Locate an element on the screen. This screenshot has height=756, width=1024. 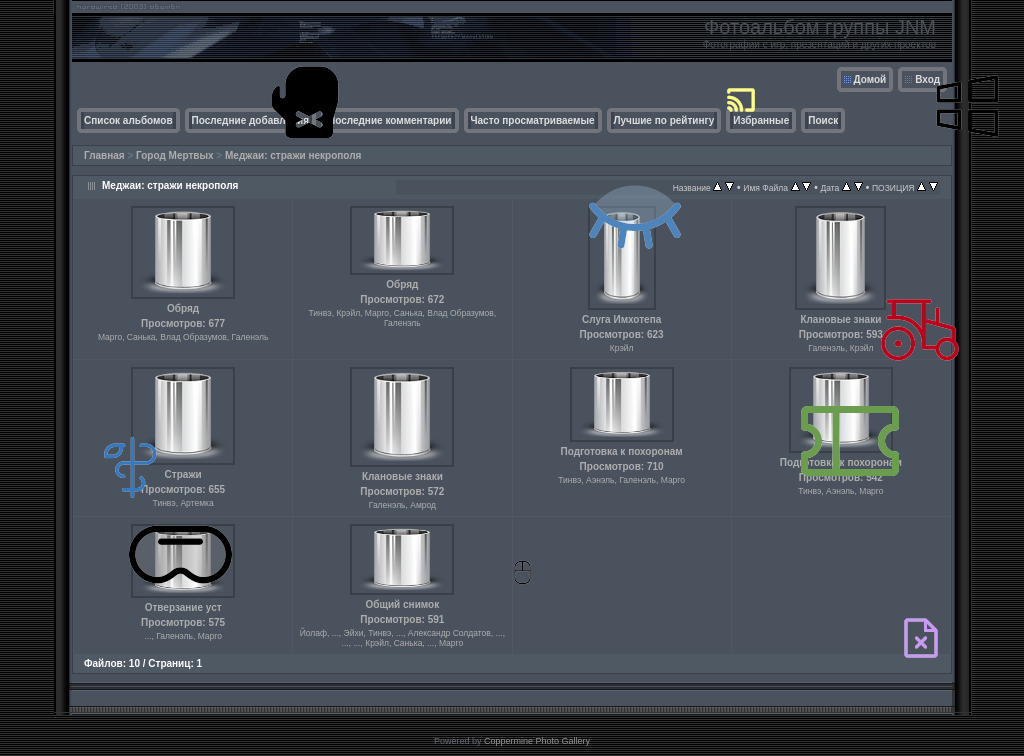
delete or remove a file is located at coordinates (921, 638).